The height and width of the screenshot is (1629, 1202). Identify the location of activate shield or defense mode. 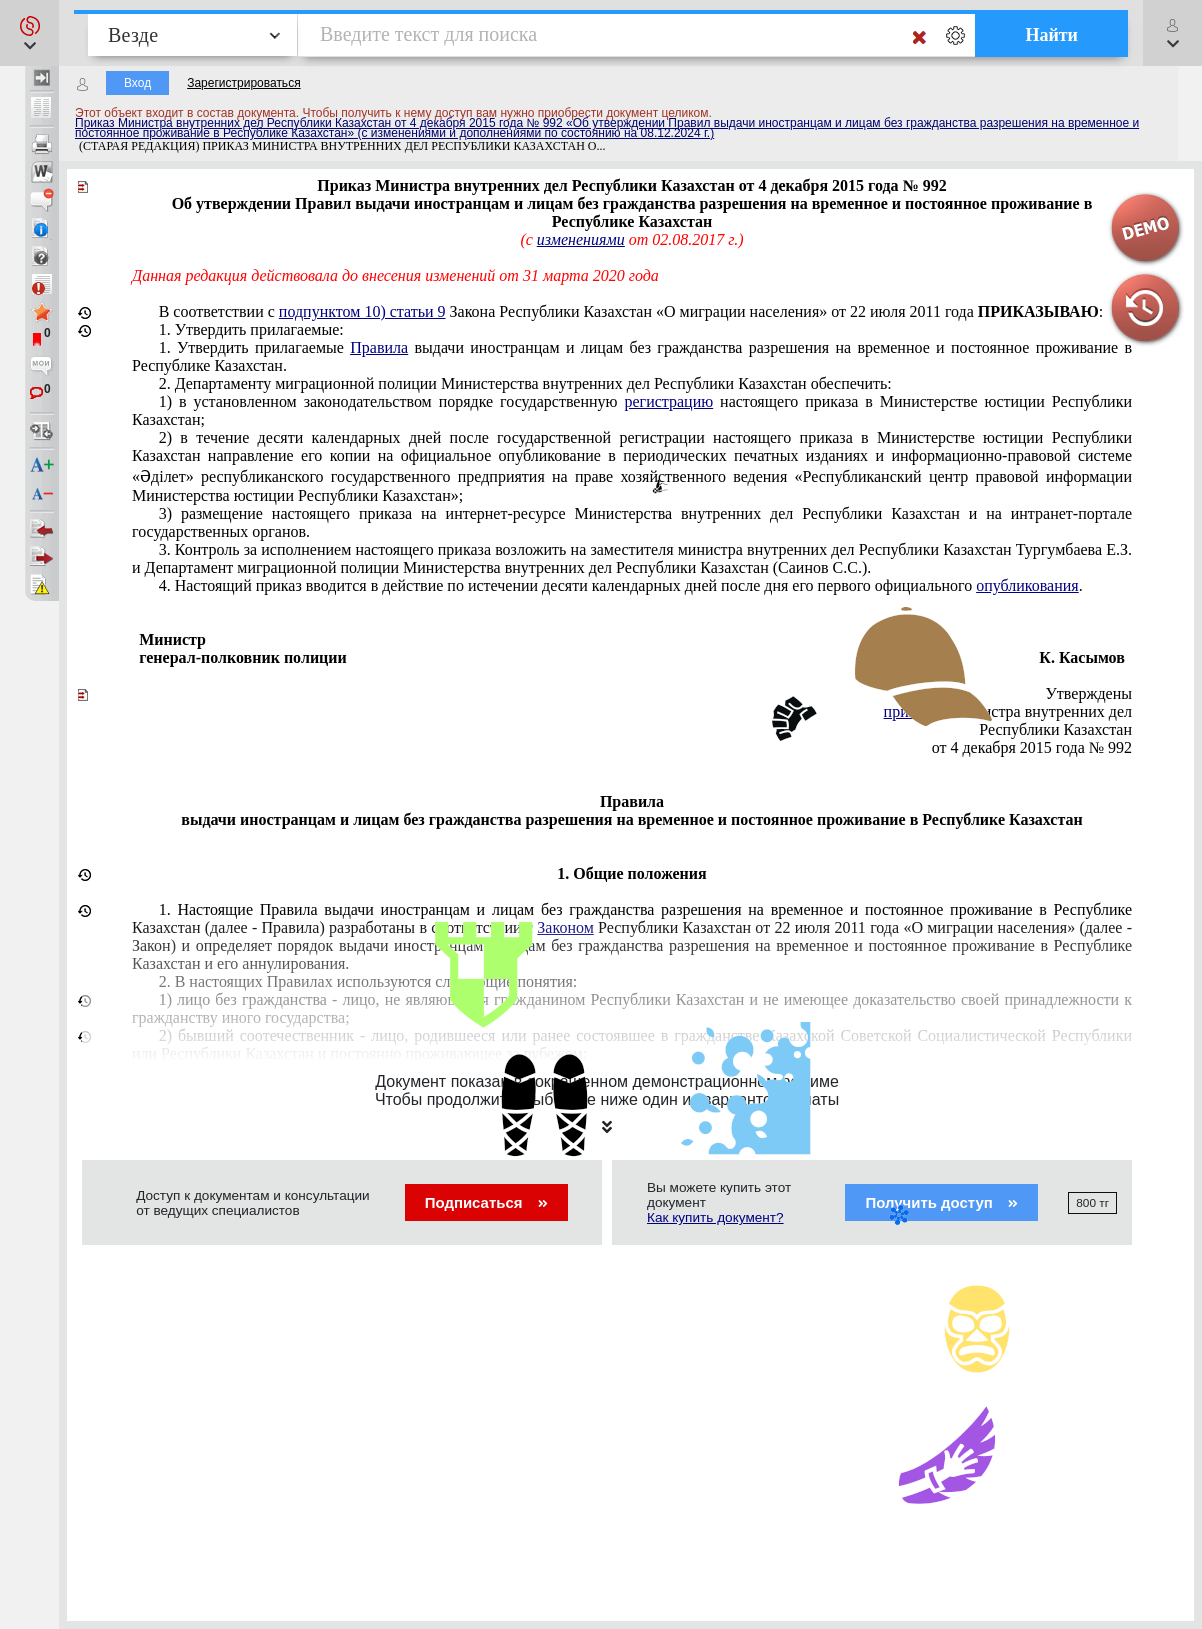
(482, 975).